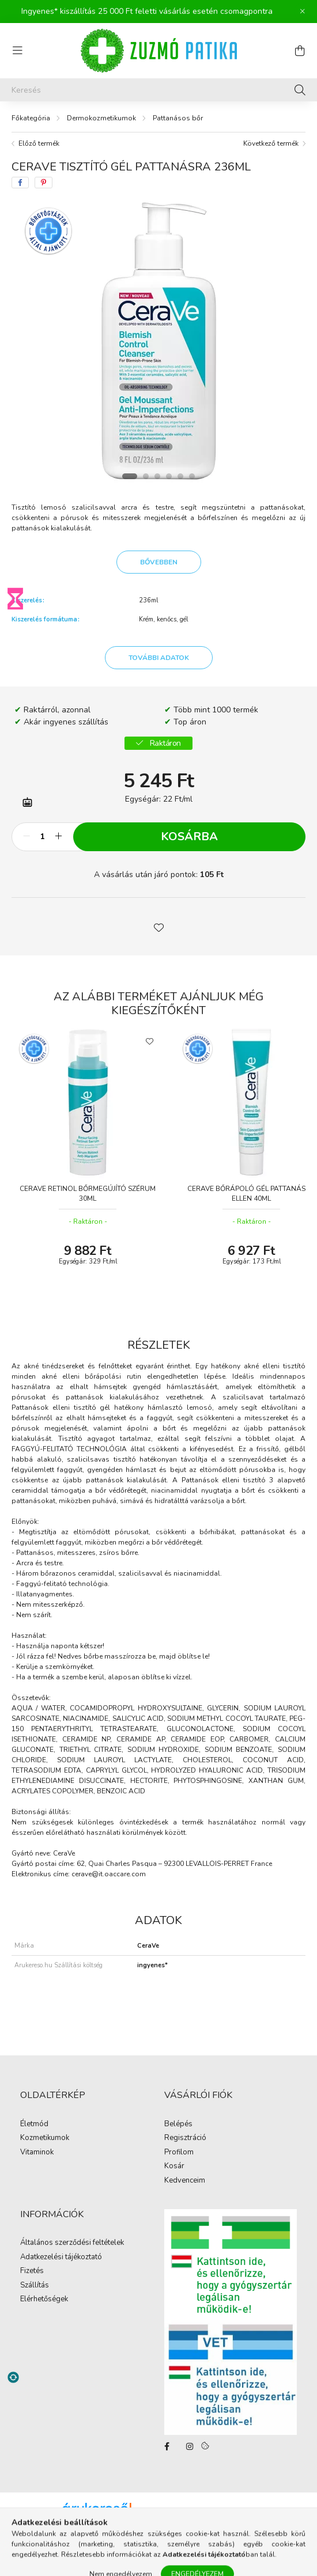  What do you see at coordinates (27, 802) in the screenshot?
I see `access AI assistant or chatbot` at bounding box center [27, 802].